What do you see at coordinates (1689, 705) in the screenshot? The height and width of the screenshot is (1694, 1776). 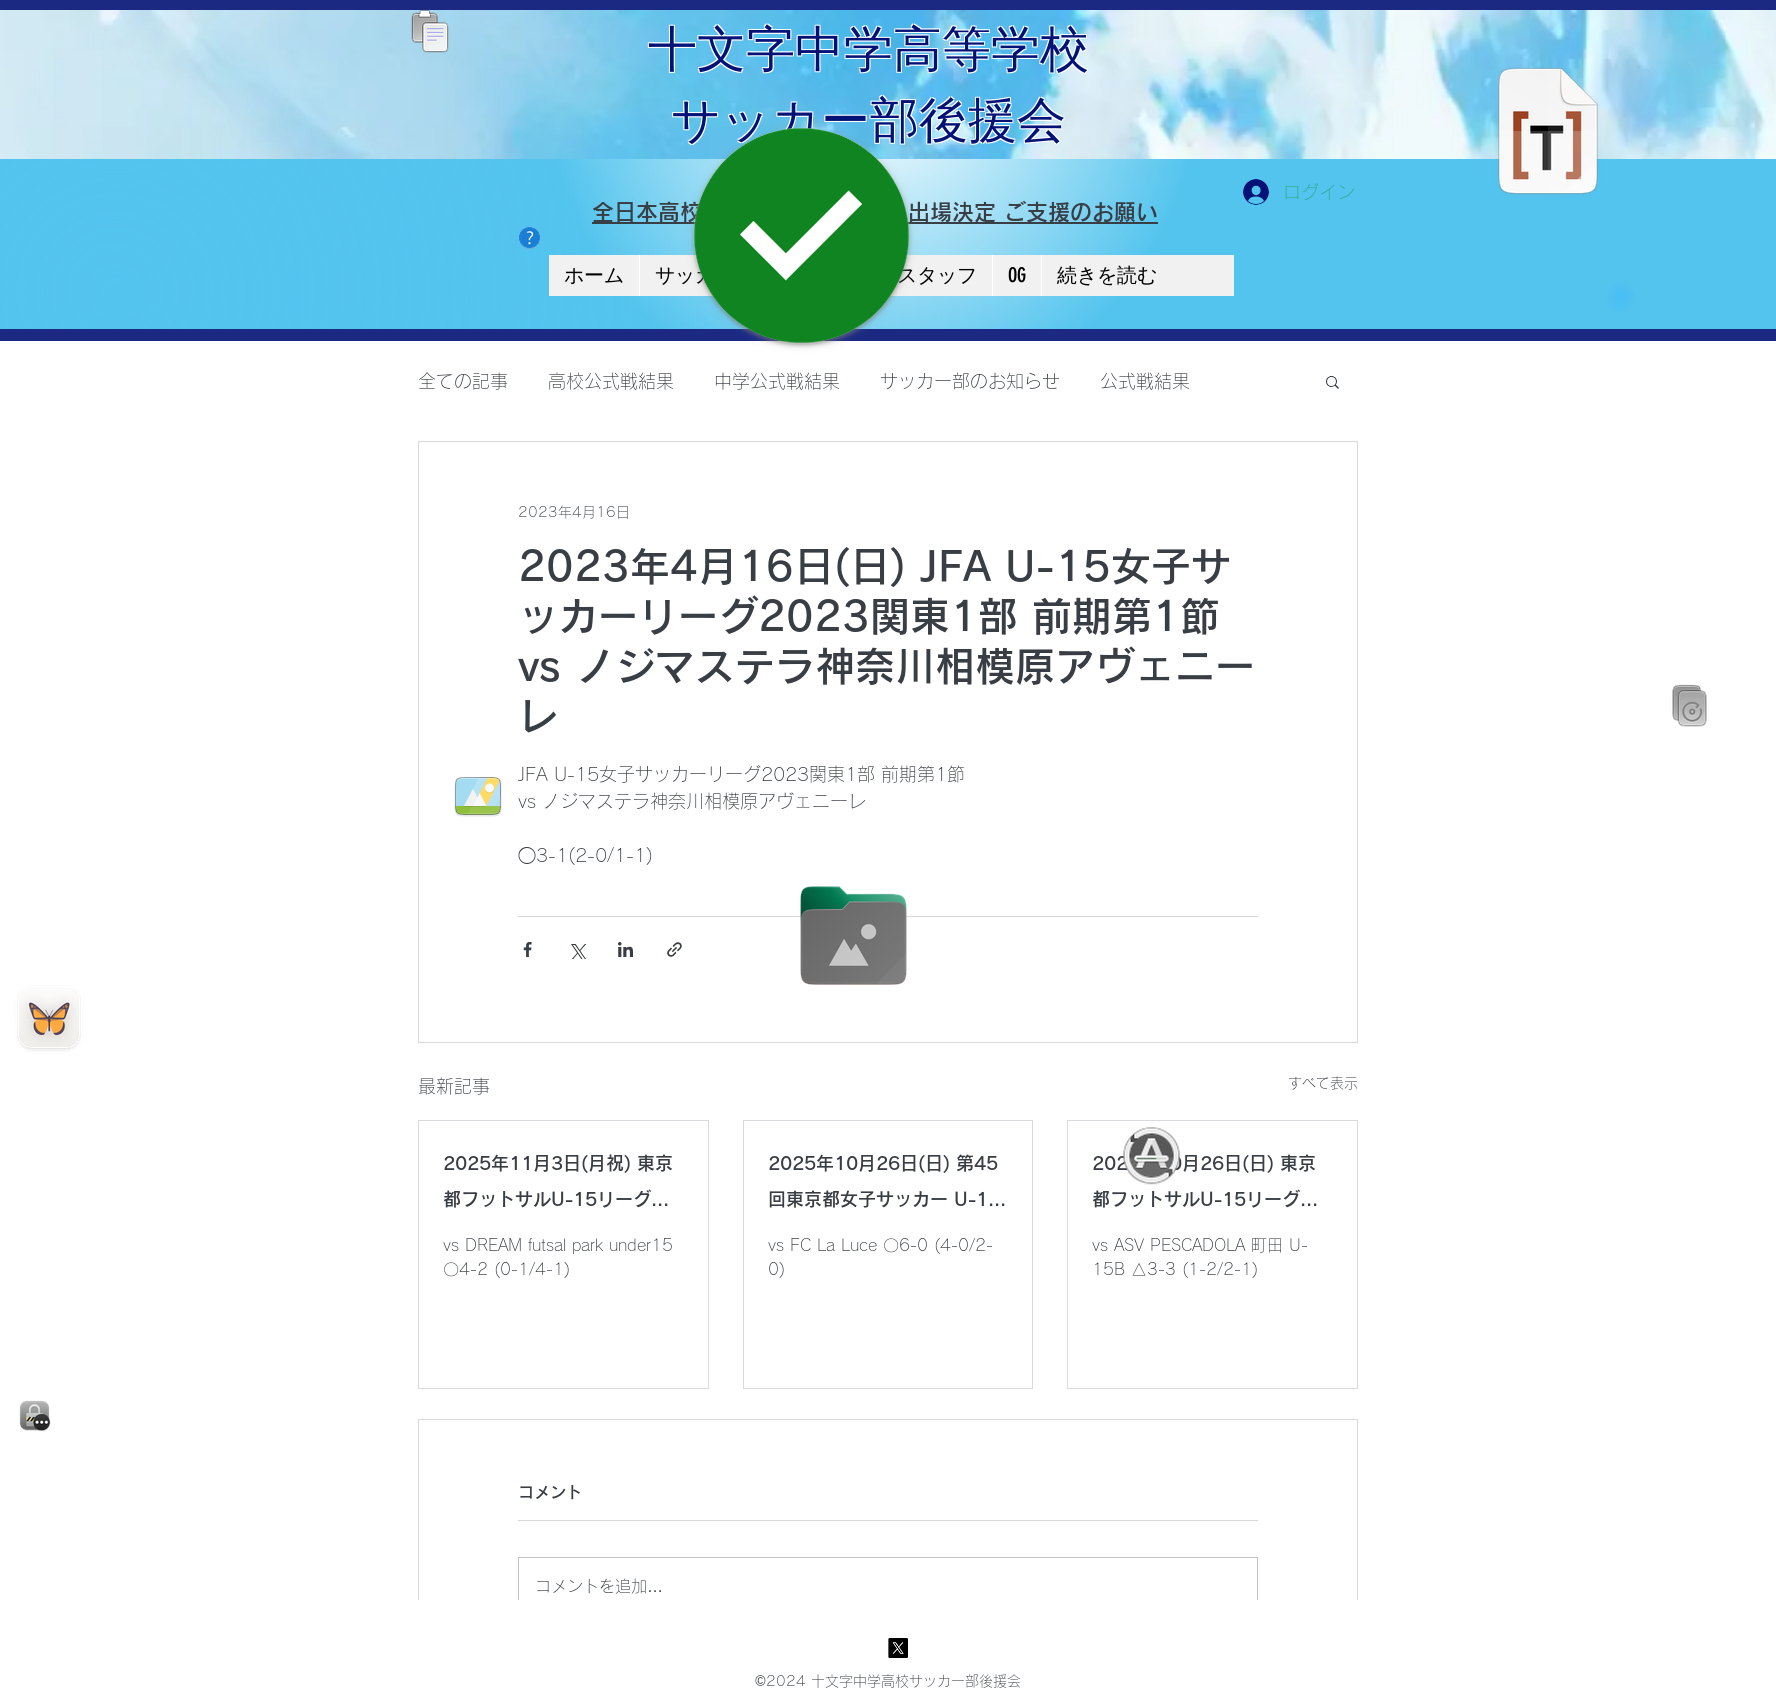 I see `access multiple disk drives or storage devices` at bounding box center [1689, 705].